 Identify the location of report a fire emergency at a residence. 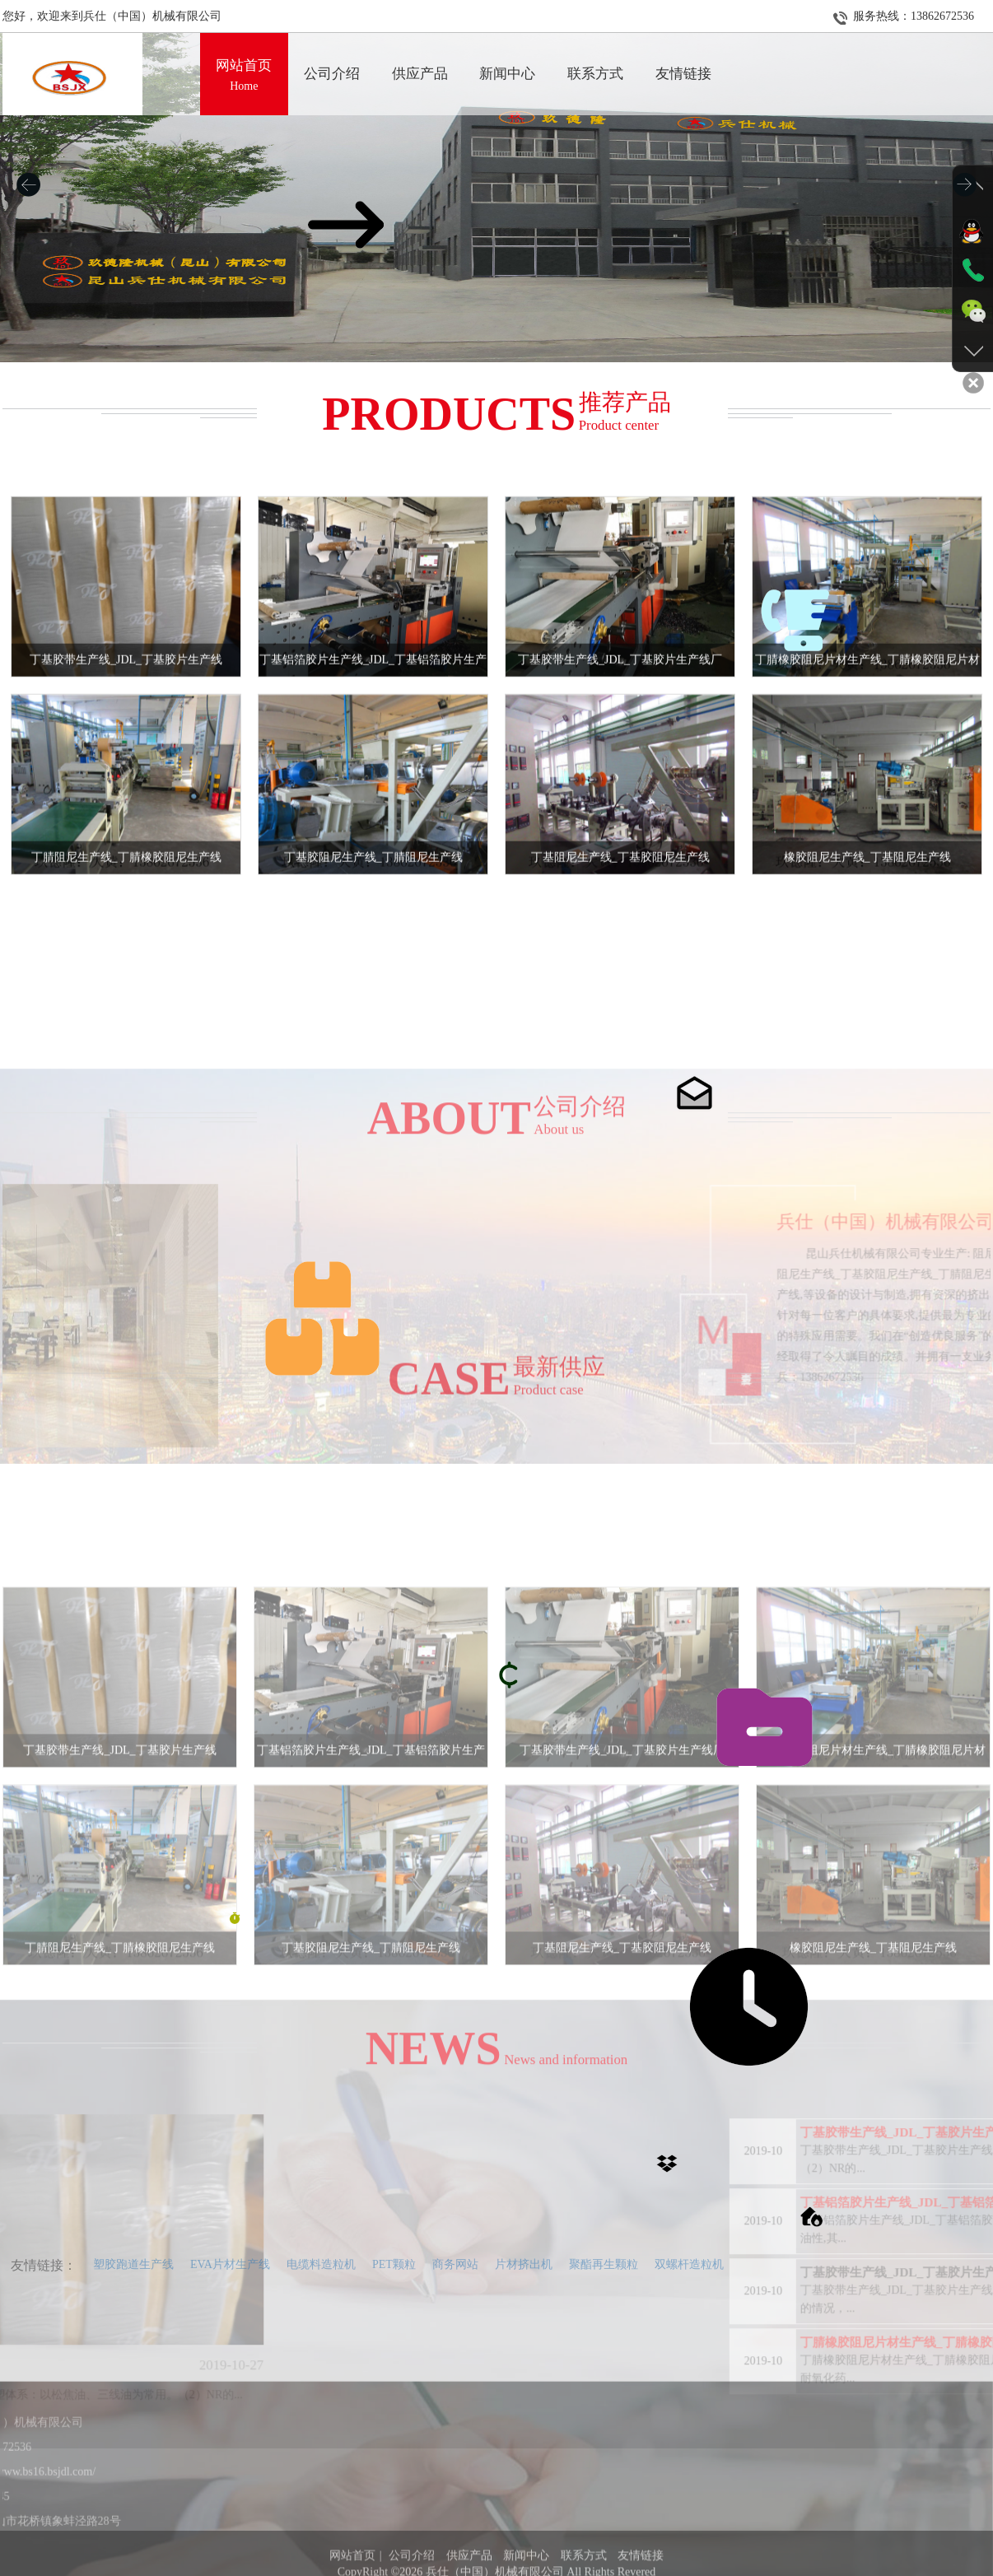
(811, 2216).